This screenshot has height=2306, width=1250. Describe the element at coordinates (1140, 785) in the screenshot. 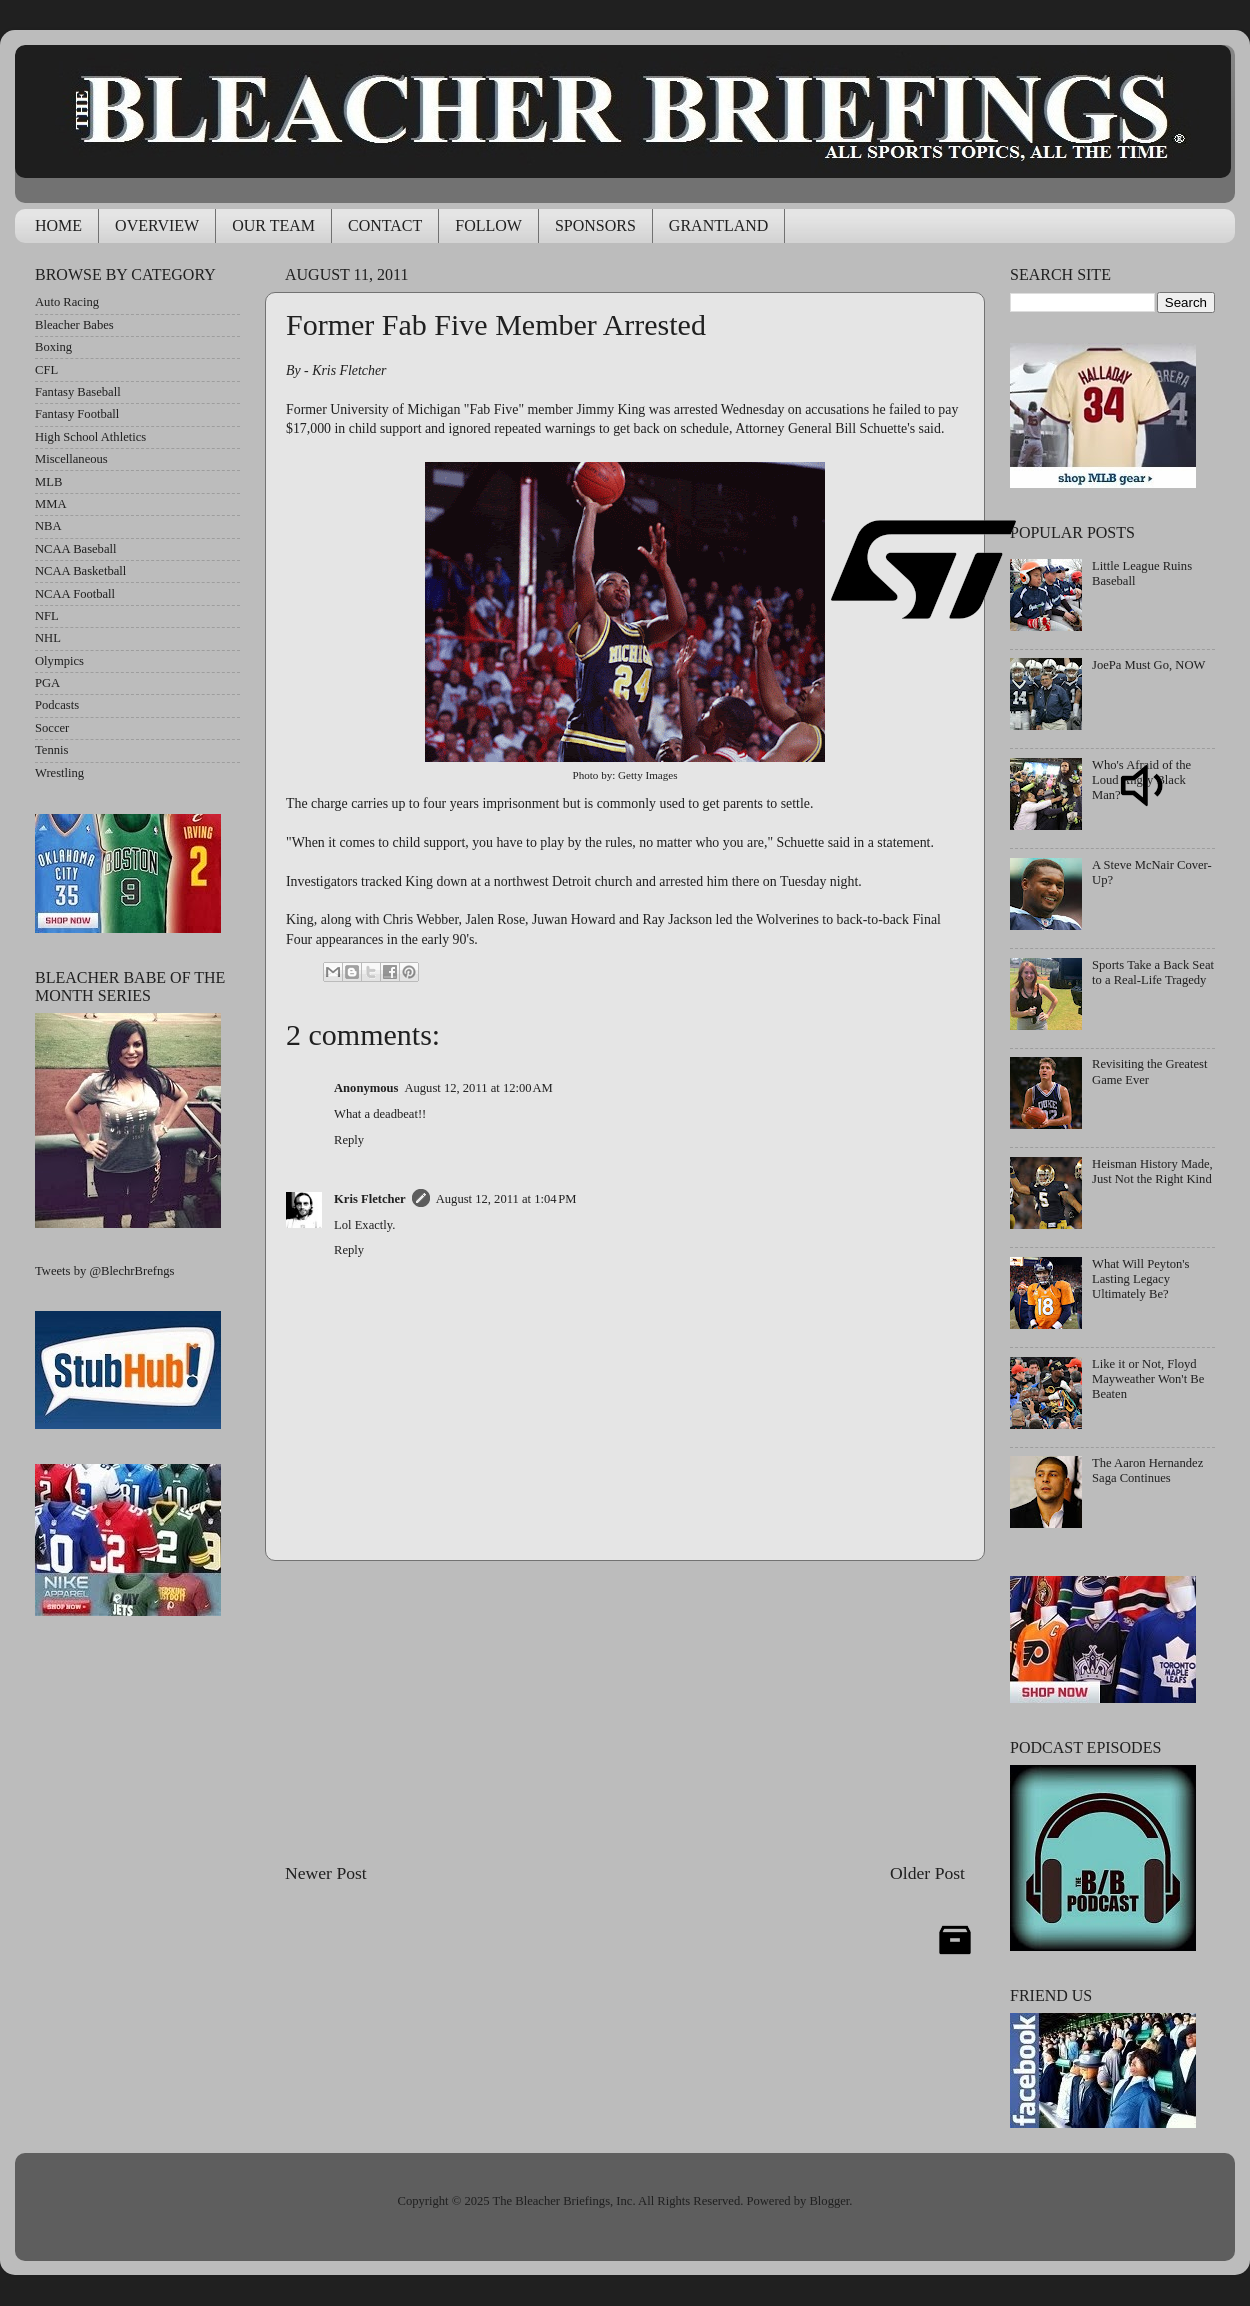

I see `decrease audio volume` at that location.